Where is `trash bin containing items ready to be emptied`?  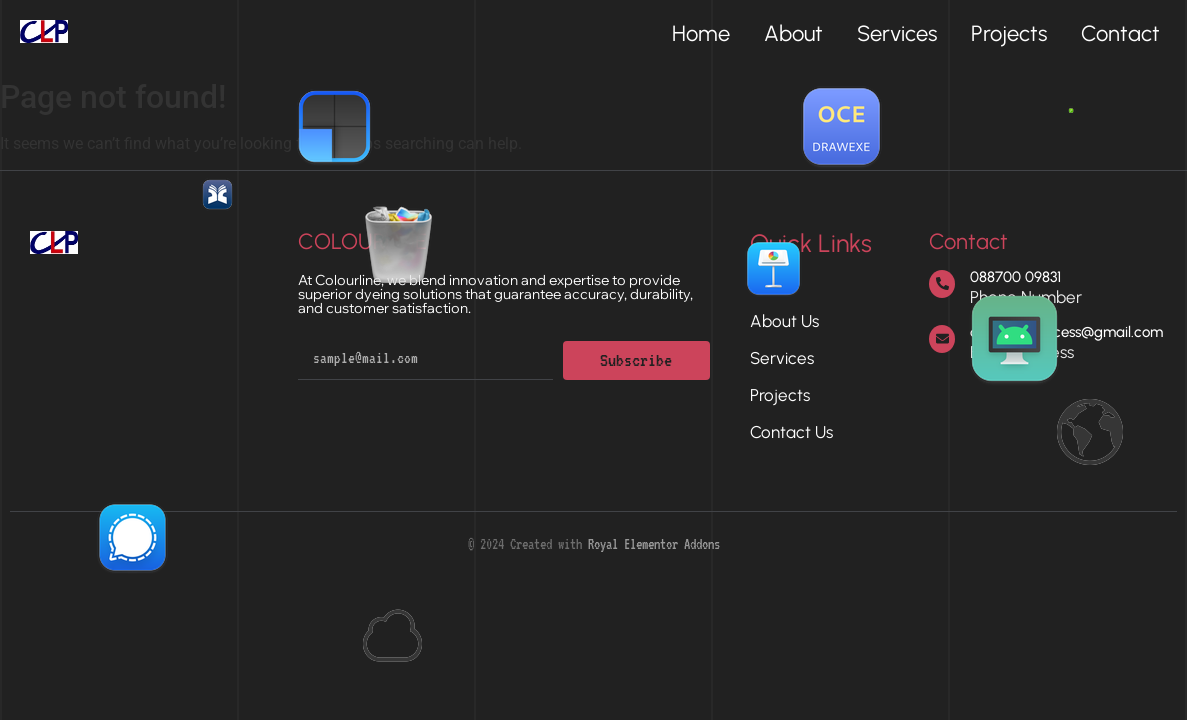 trash bin containing items ready to be emptied is located at coordinates (398, 245).